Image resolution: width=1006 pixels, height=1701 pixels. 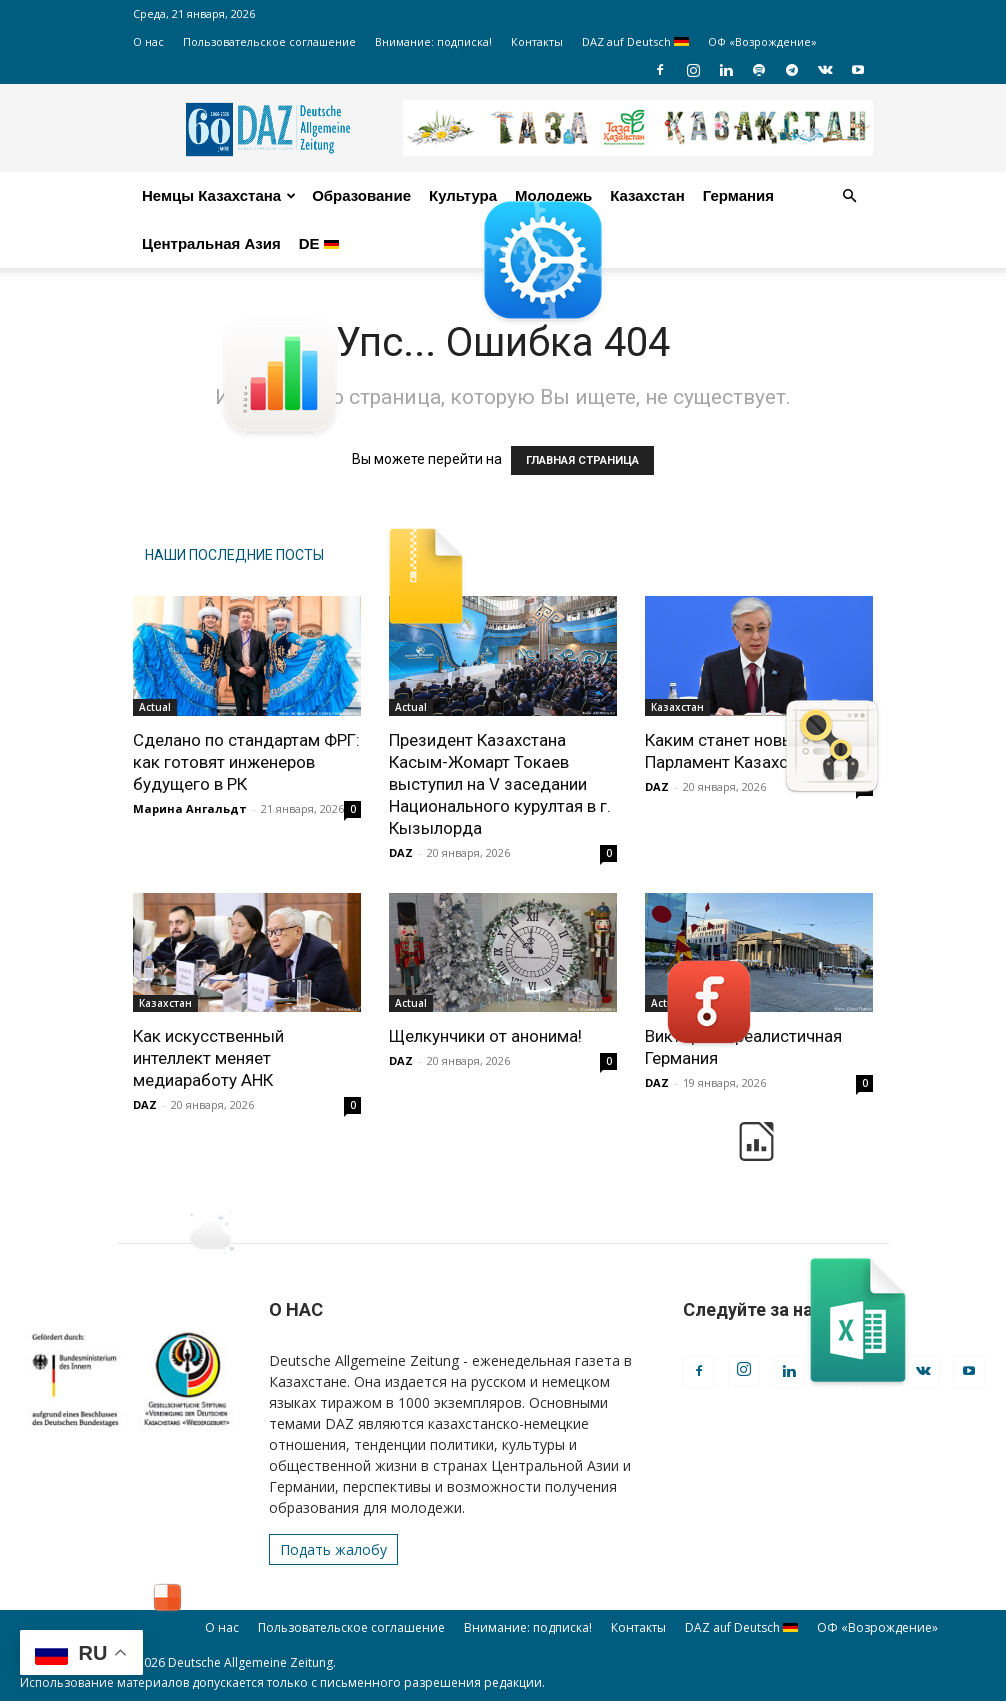 What do you see at coordinates (212, 1233) in the screenshot?
I see `indicates overcast or cloudy conditions at night` at bounding box center [212, 1233].